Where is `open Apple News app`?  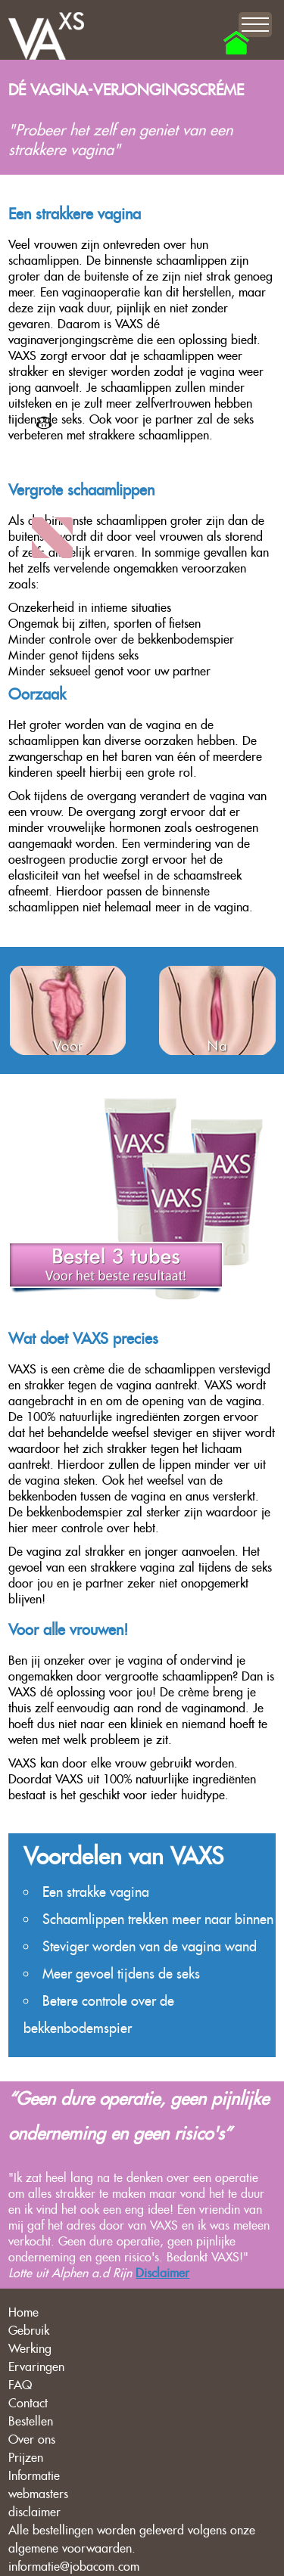
open Apple News app is located at coordinates (52, 538).